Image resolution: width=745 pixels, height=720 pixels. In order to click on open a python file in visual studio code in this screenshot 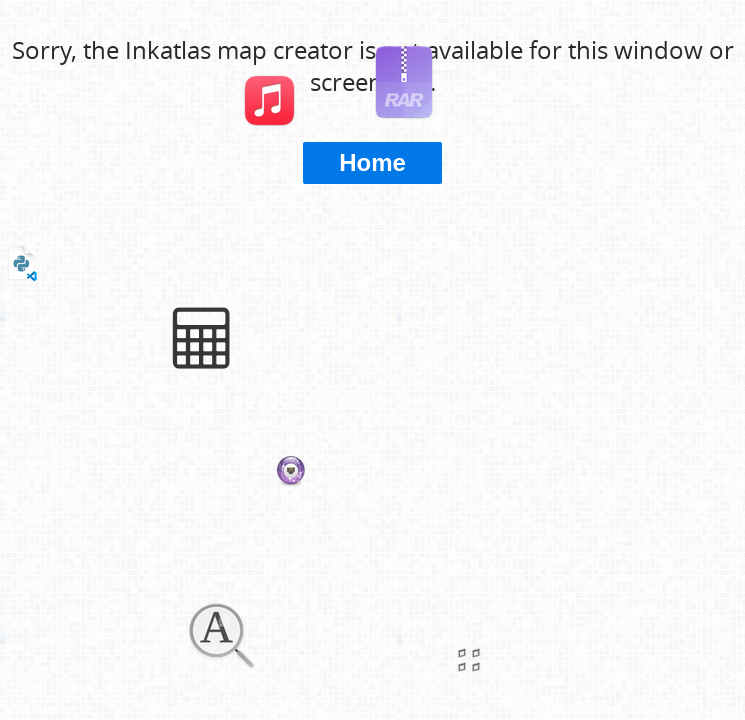, I will do `click(21, 263)`.